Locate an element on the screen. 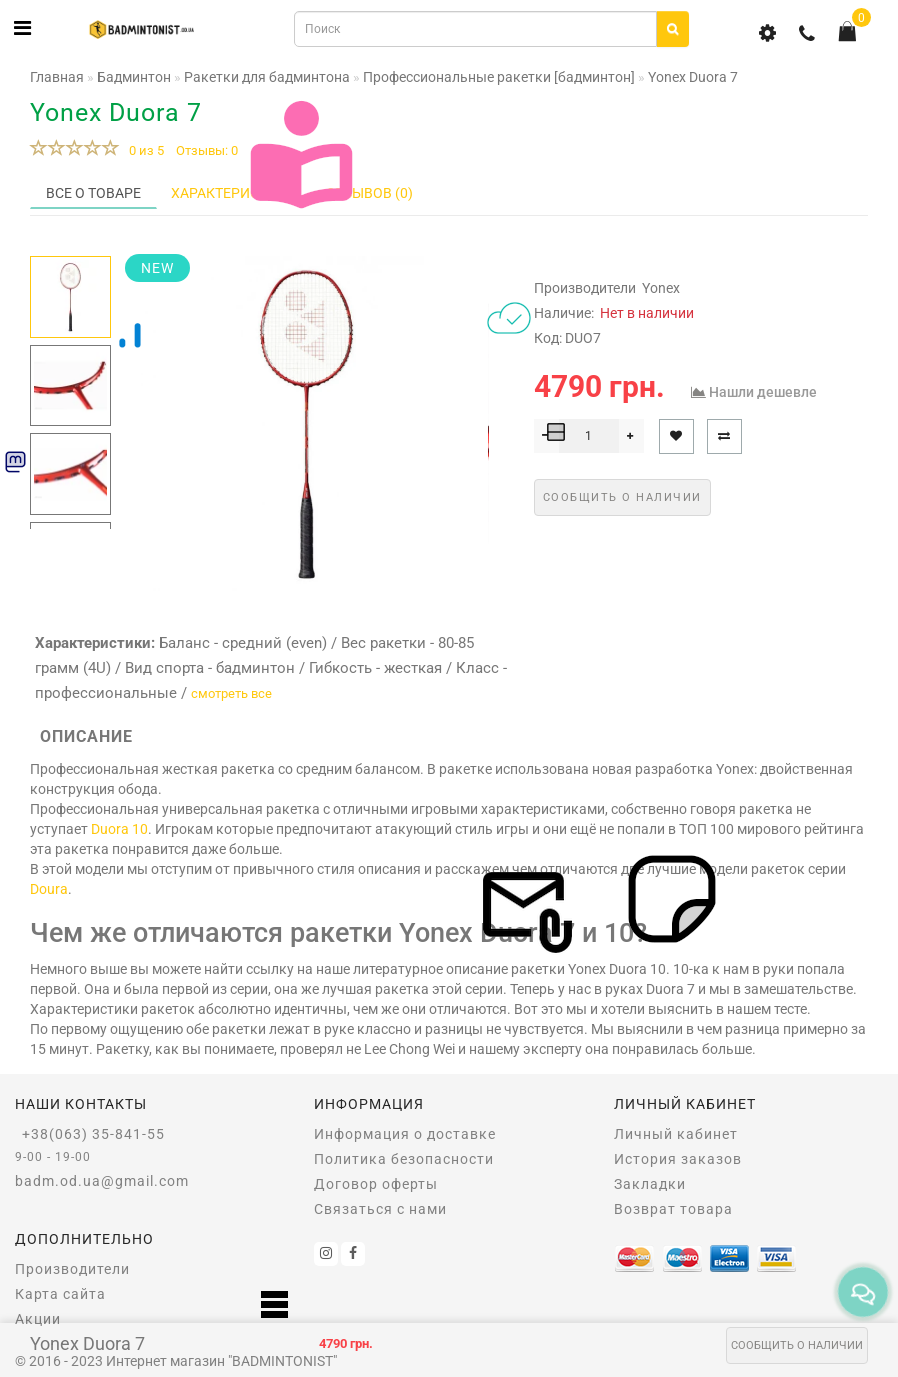  file successfully uploaded to cloud storage is located at coordinates (509, 318).